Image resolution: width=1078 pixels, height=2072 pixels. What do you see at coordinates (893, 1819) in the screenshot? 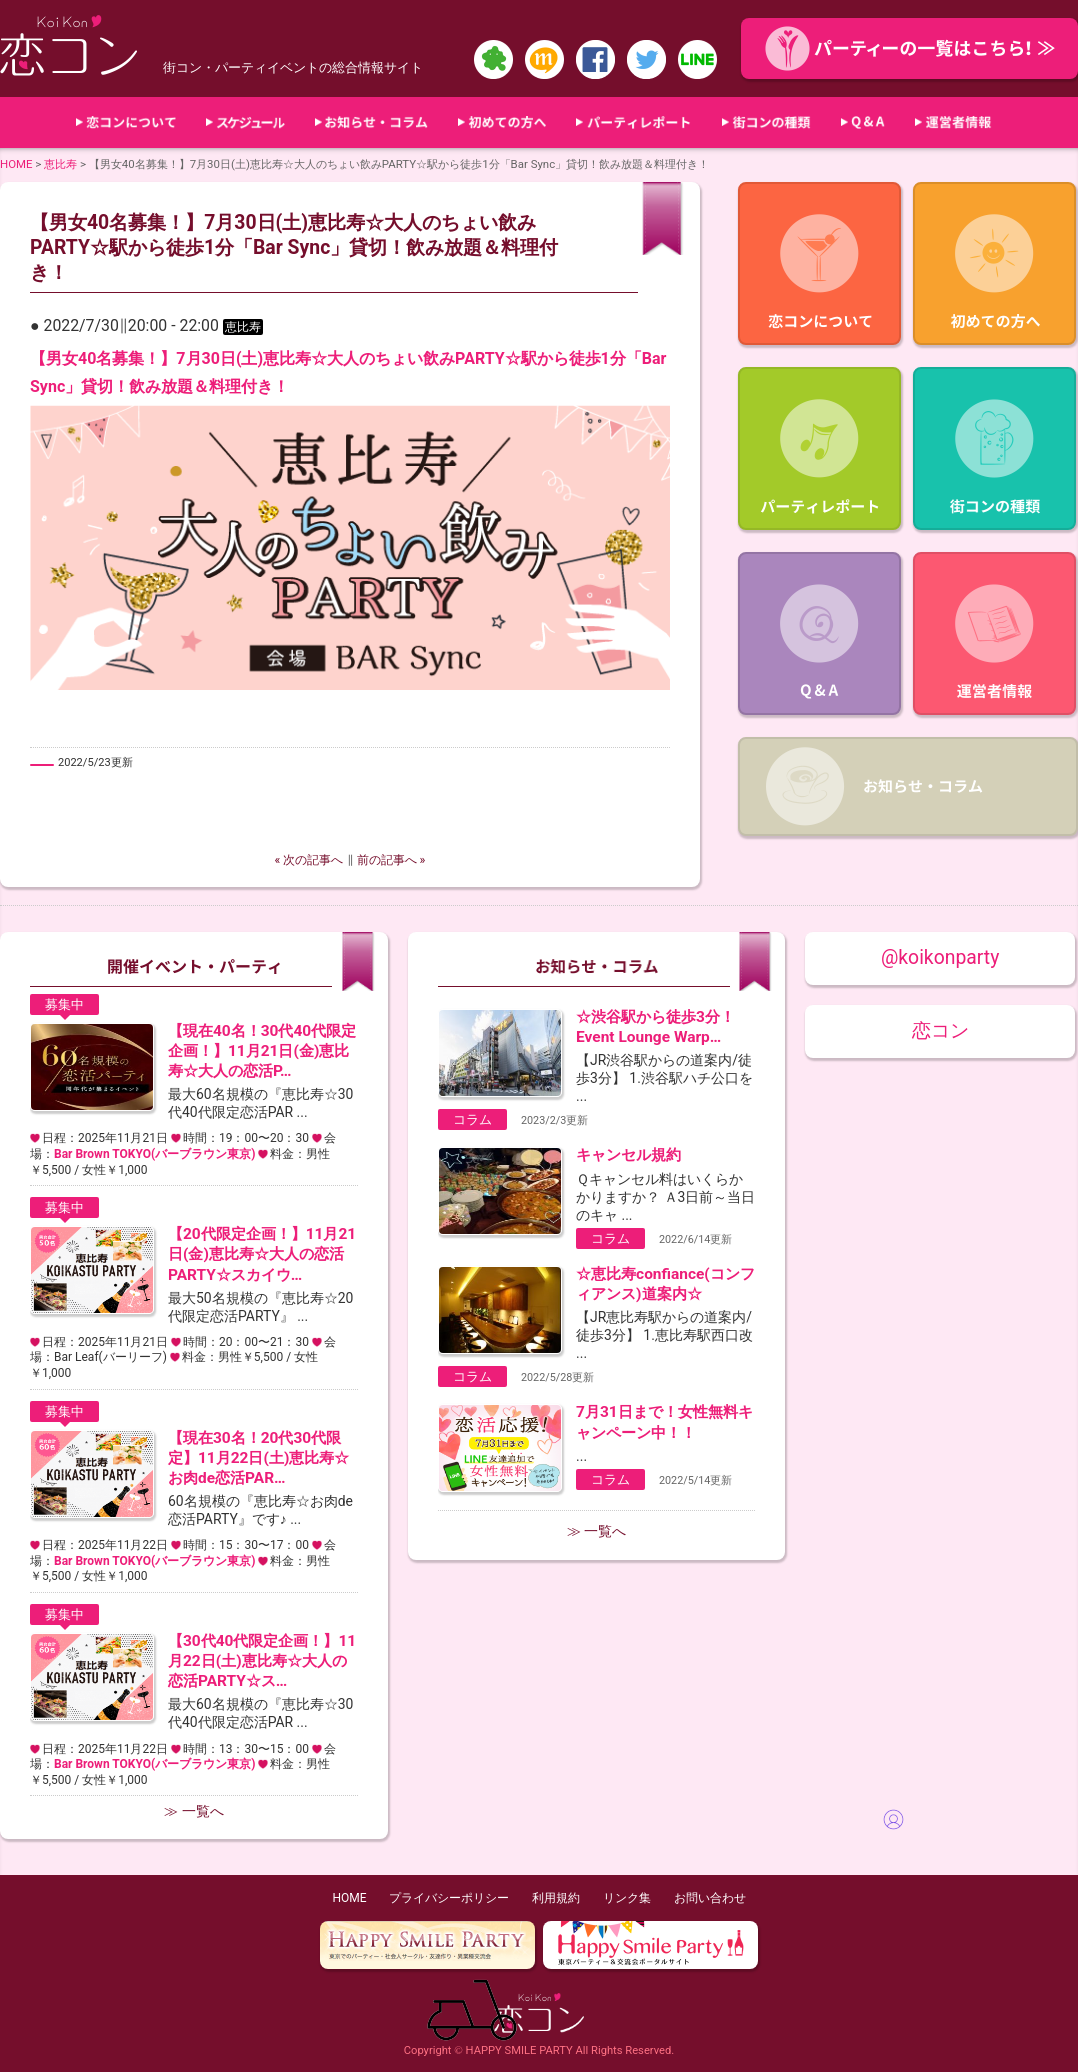
I see `view your profile` at bounding box center [893, 1819].